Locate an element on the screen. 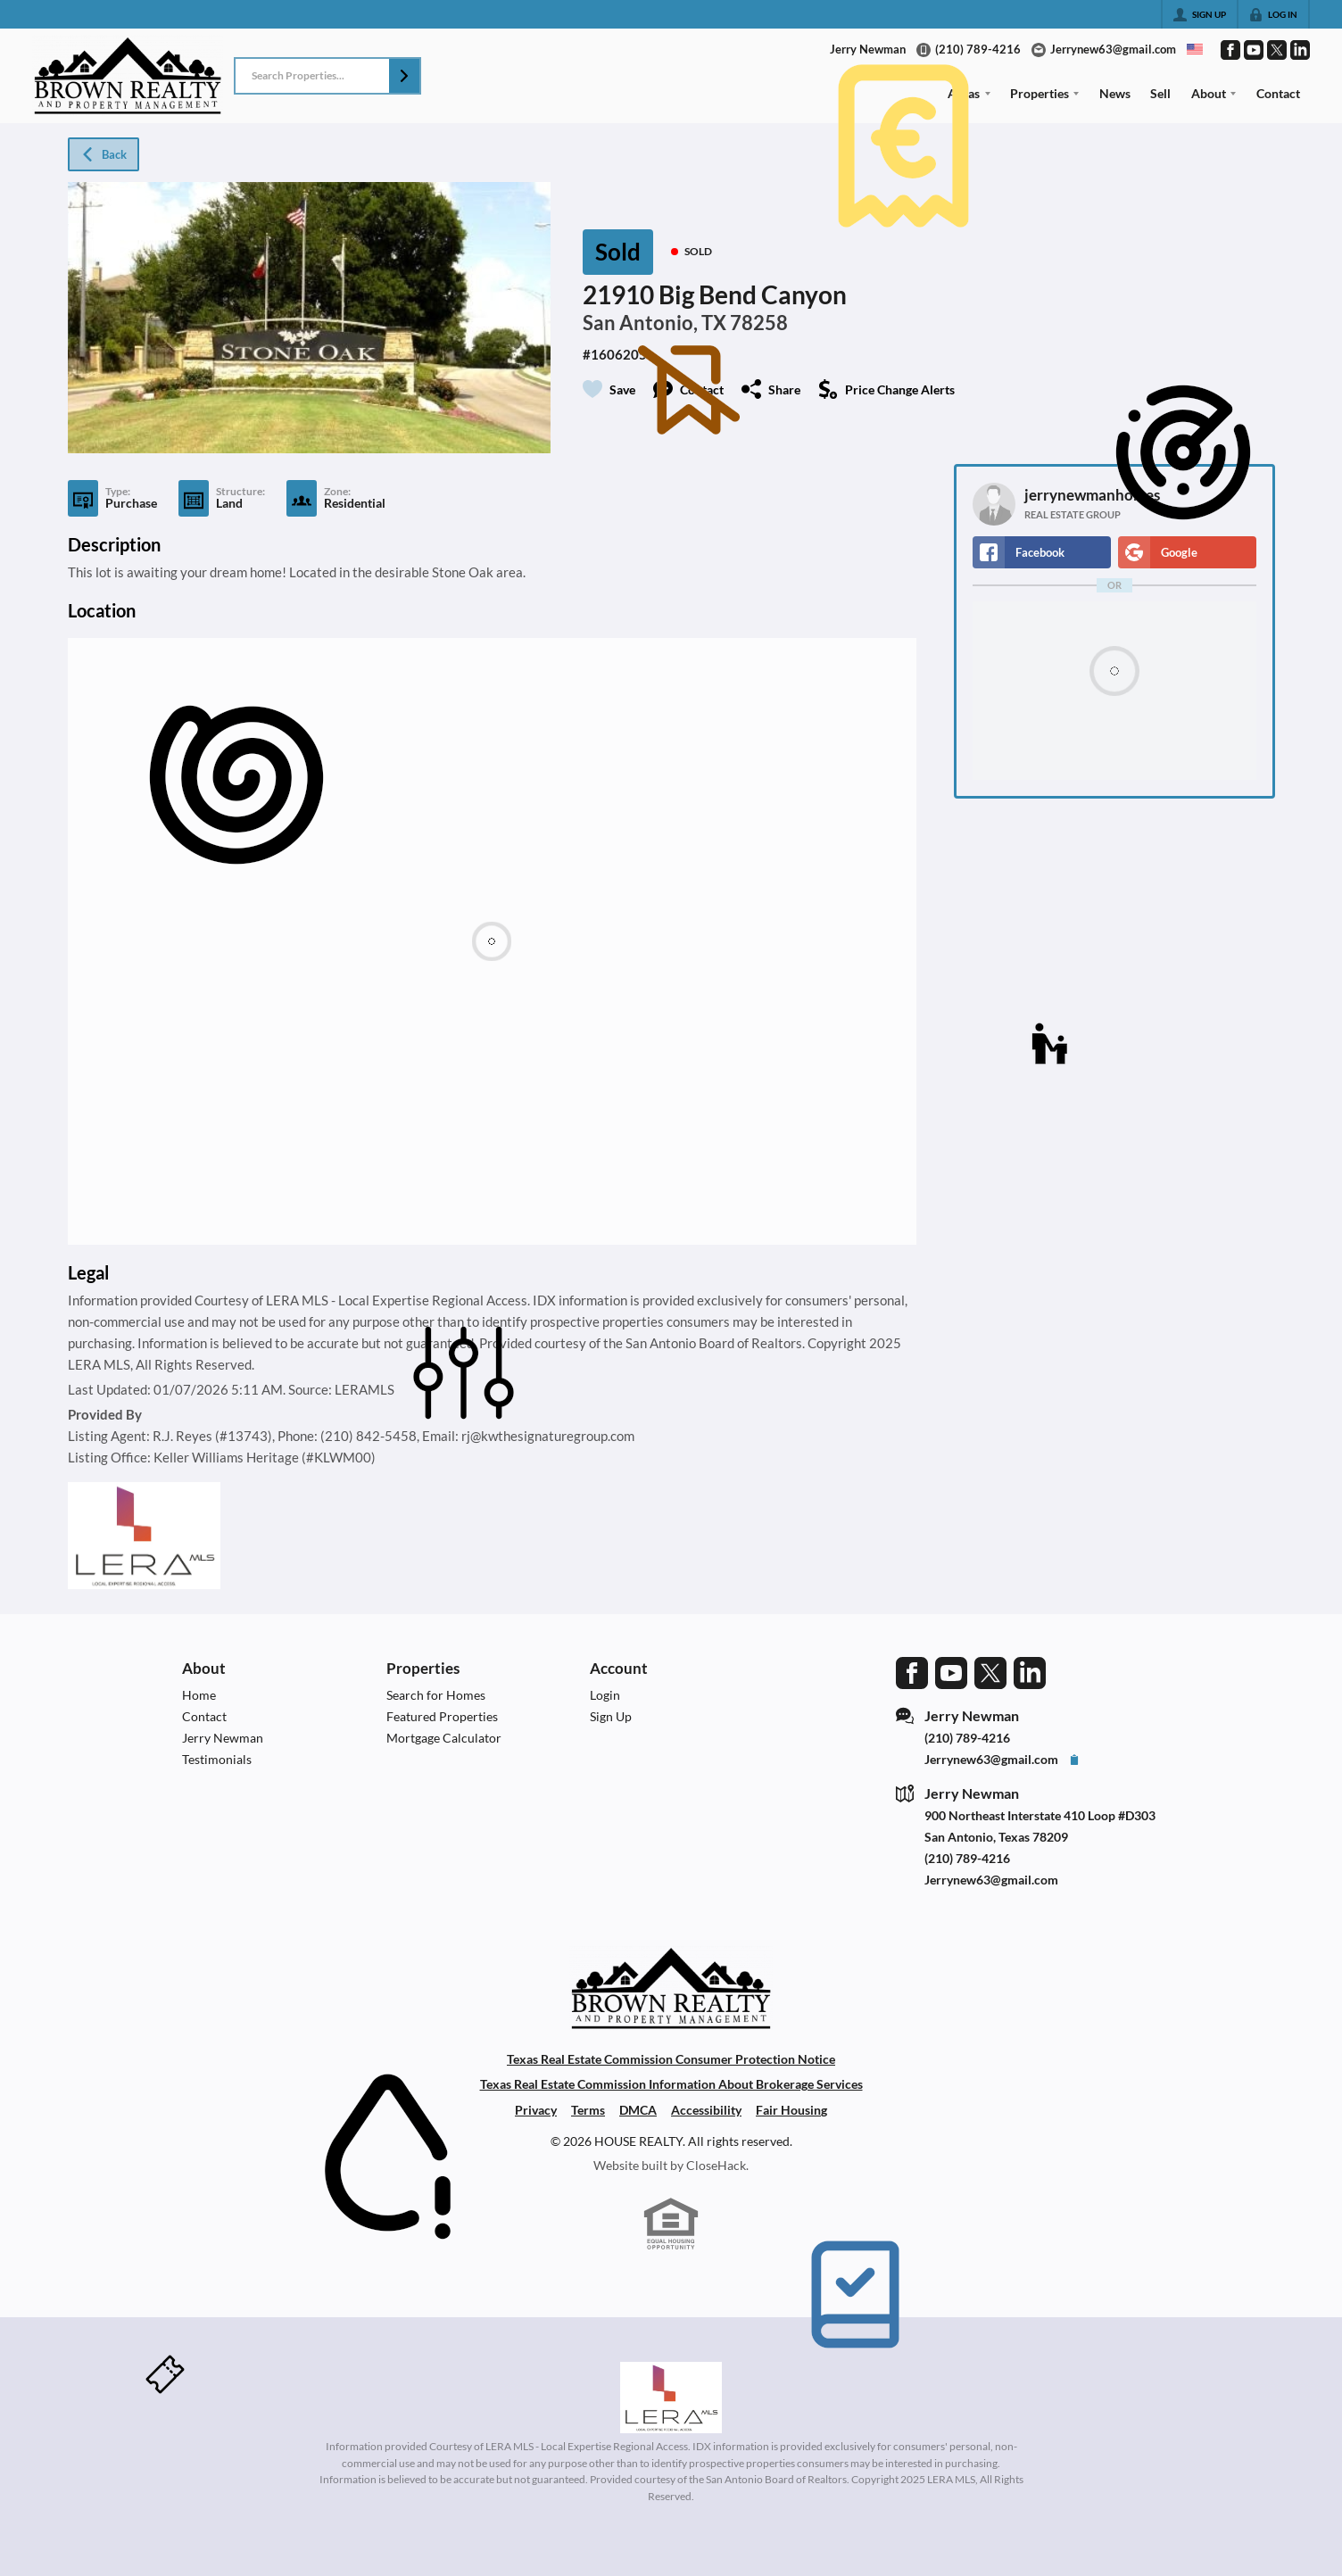  remove bookmark from saved items is located at coordinates (689, 390).